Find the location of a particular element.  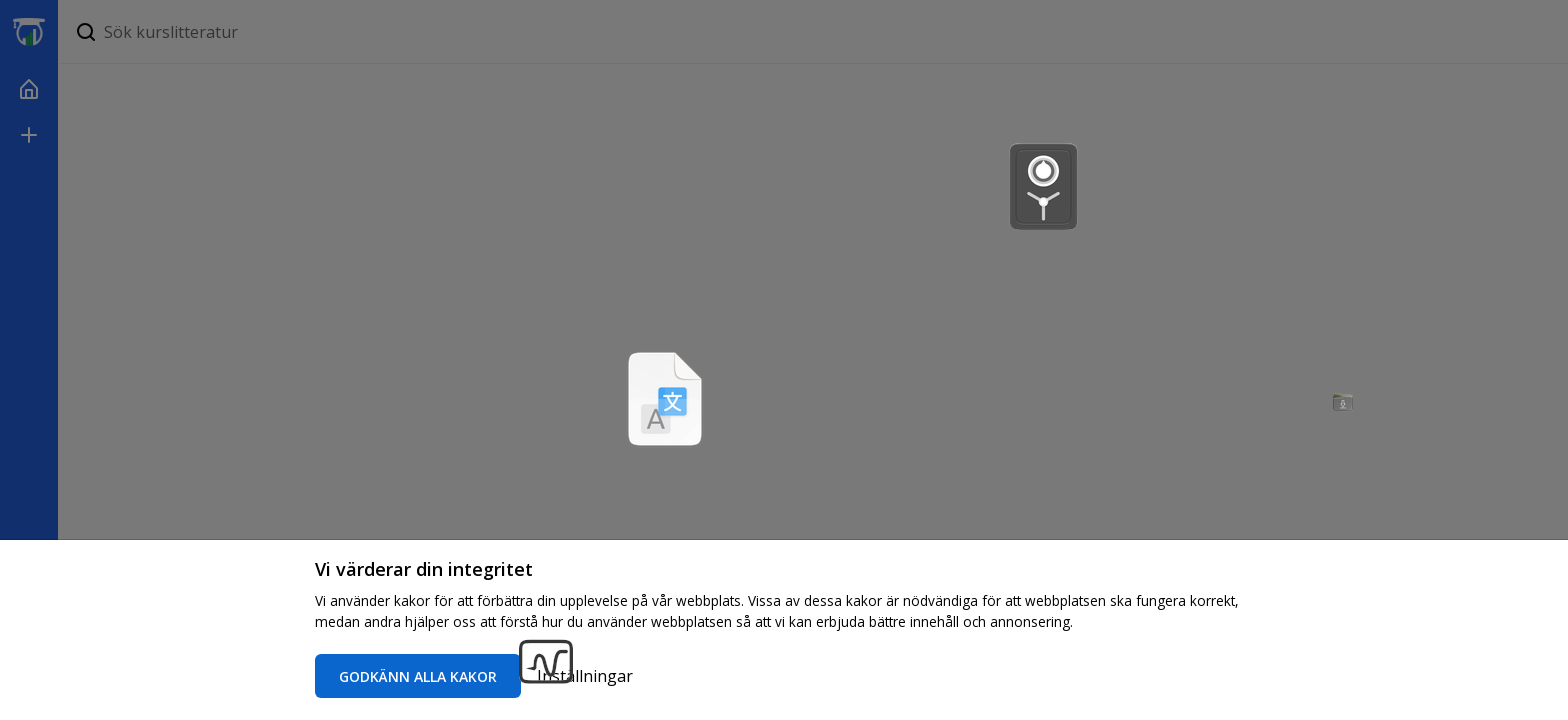

a gettext translation file for software localization is located at coordinates (665, 399).